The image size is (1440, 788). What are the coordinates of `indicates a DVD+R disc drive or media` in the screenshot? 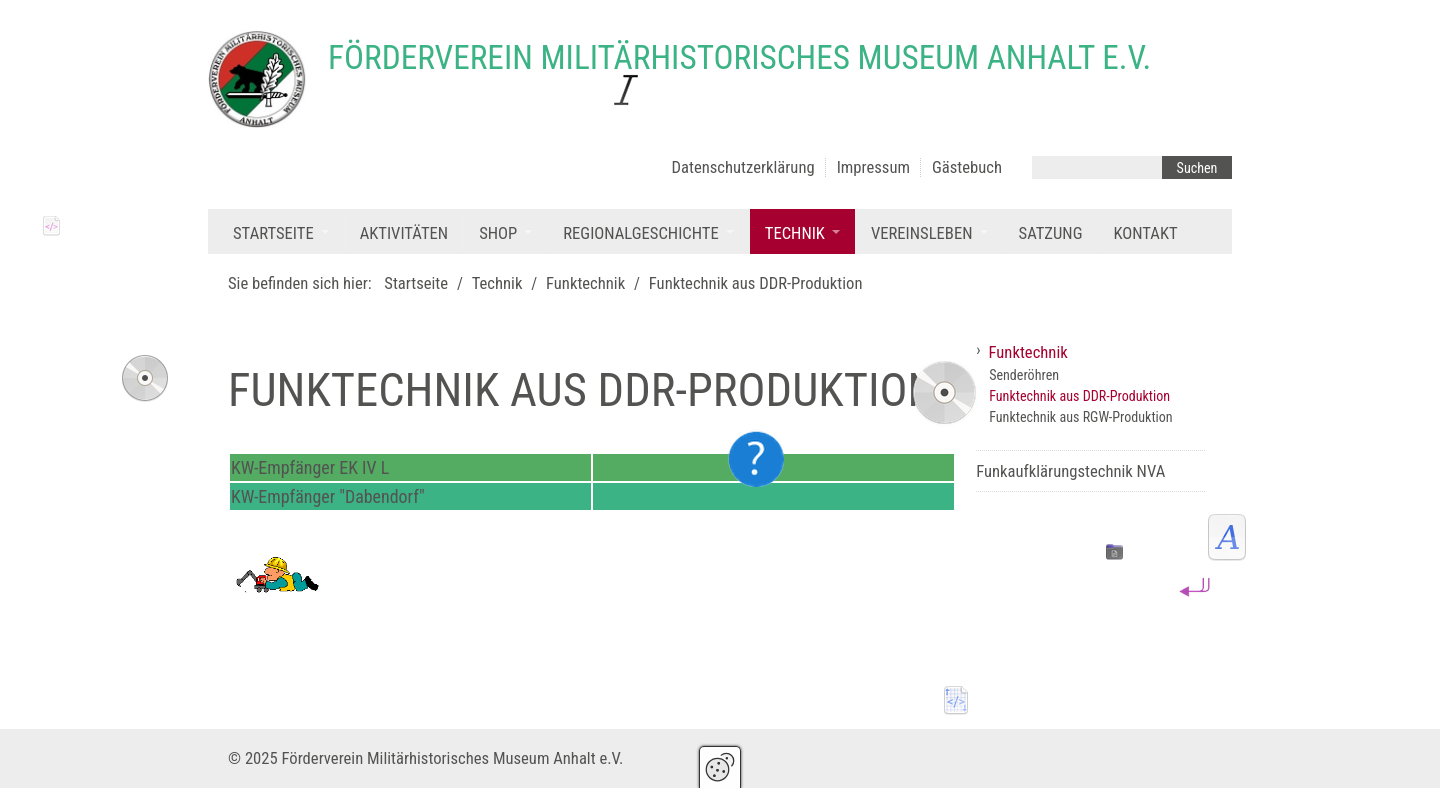 It's located at (944, 392).